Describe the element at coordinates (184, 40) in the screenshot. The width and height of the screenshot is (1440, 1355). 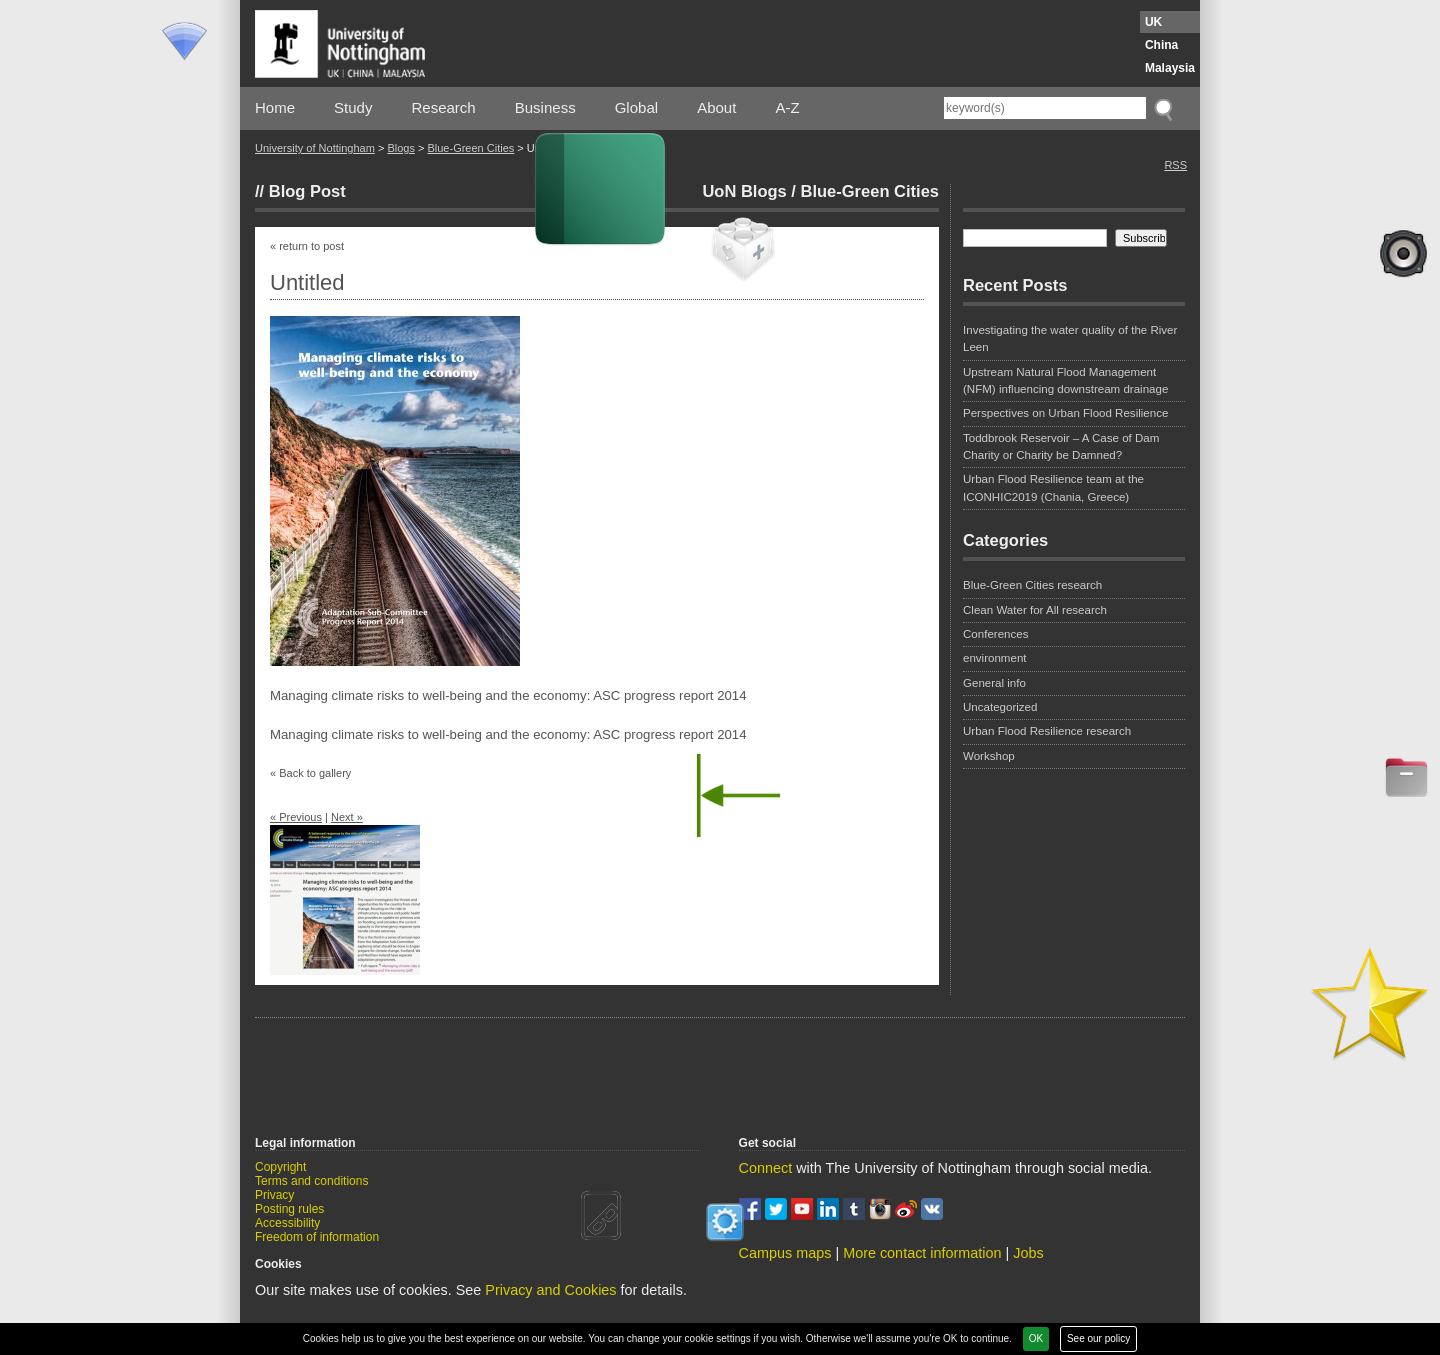
I see `indicates wireless network connection status` at that location.